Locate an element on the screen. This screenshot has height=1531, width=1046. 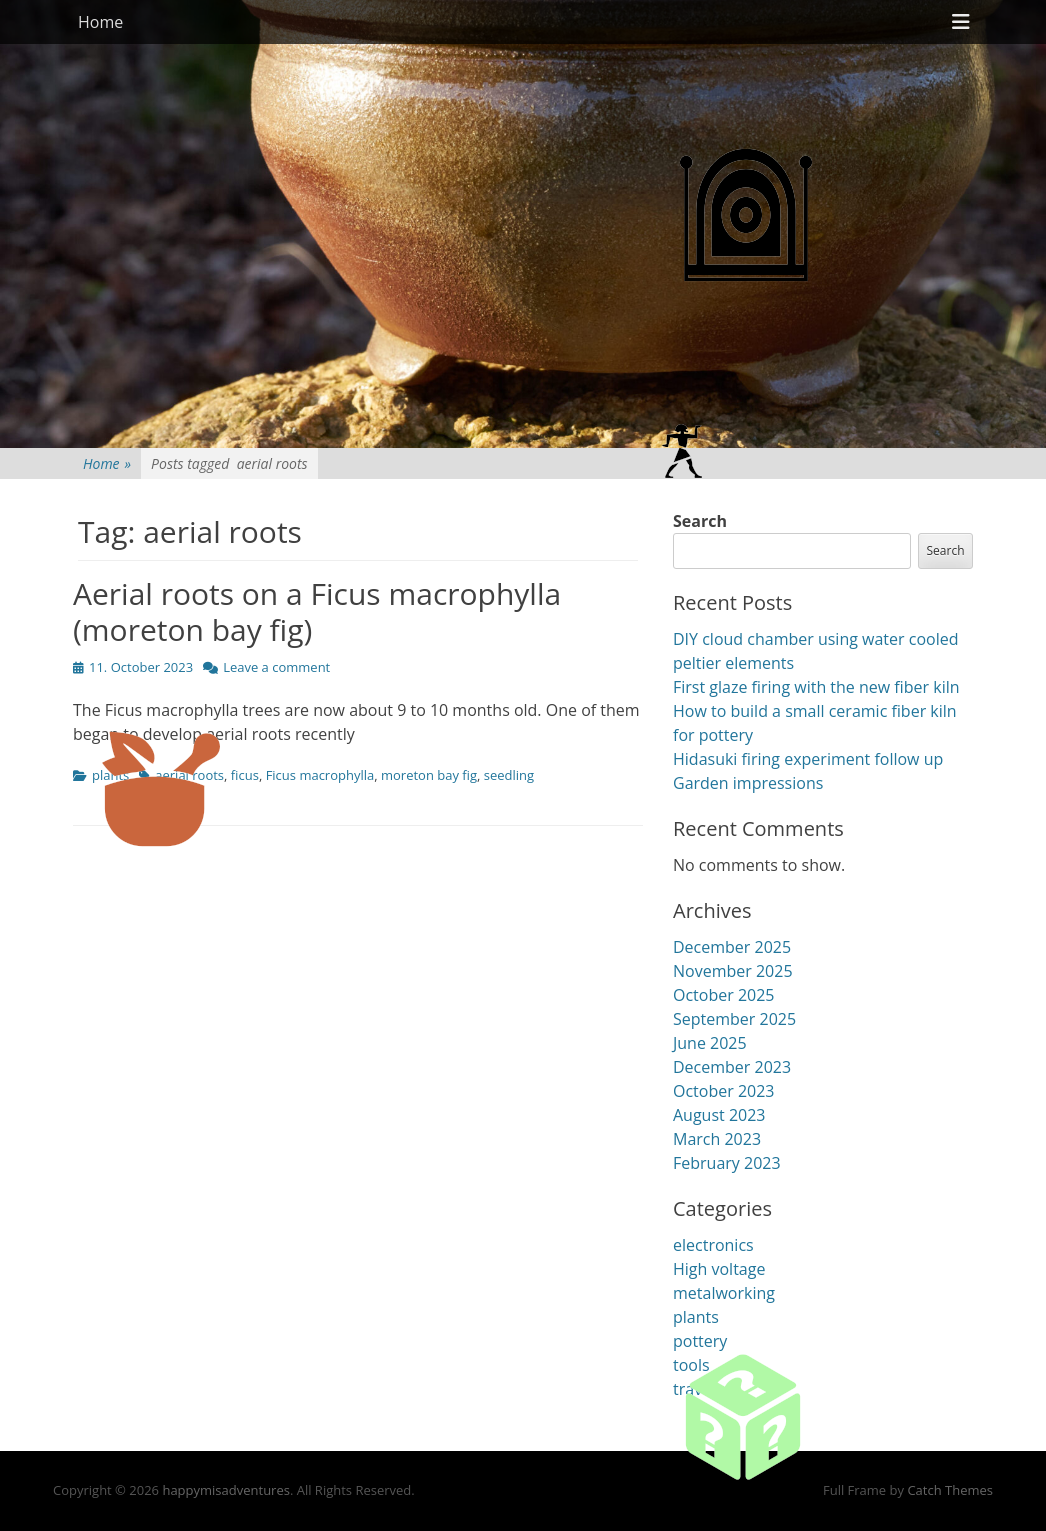
access the potion crafting menu is located at coordinates (161, 789).